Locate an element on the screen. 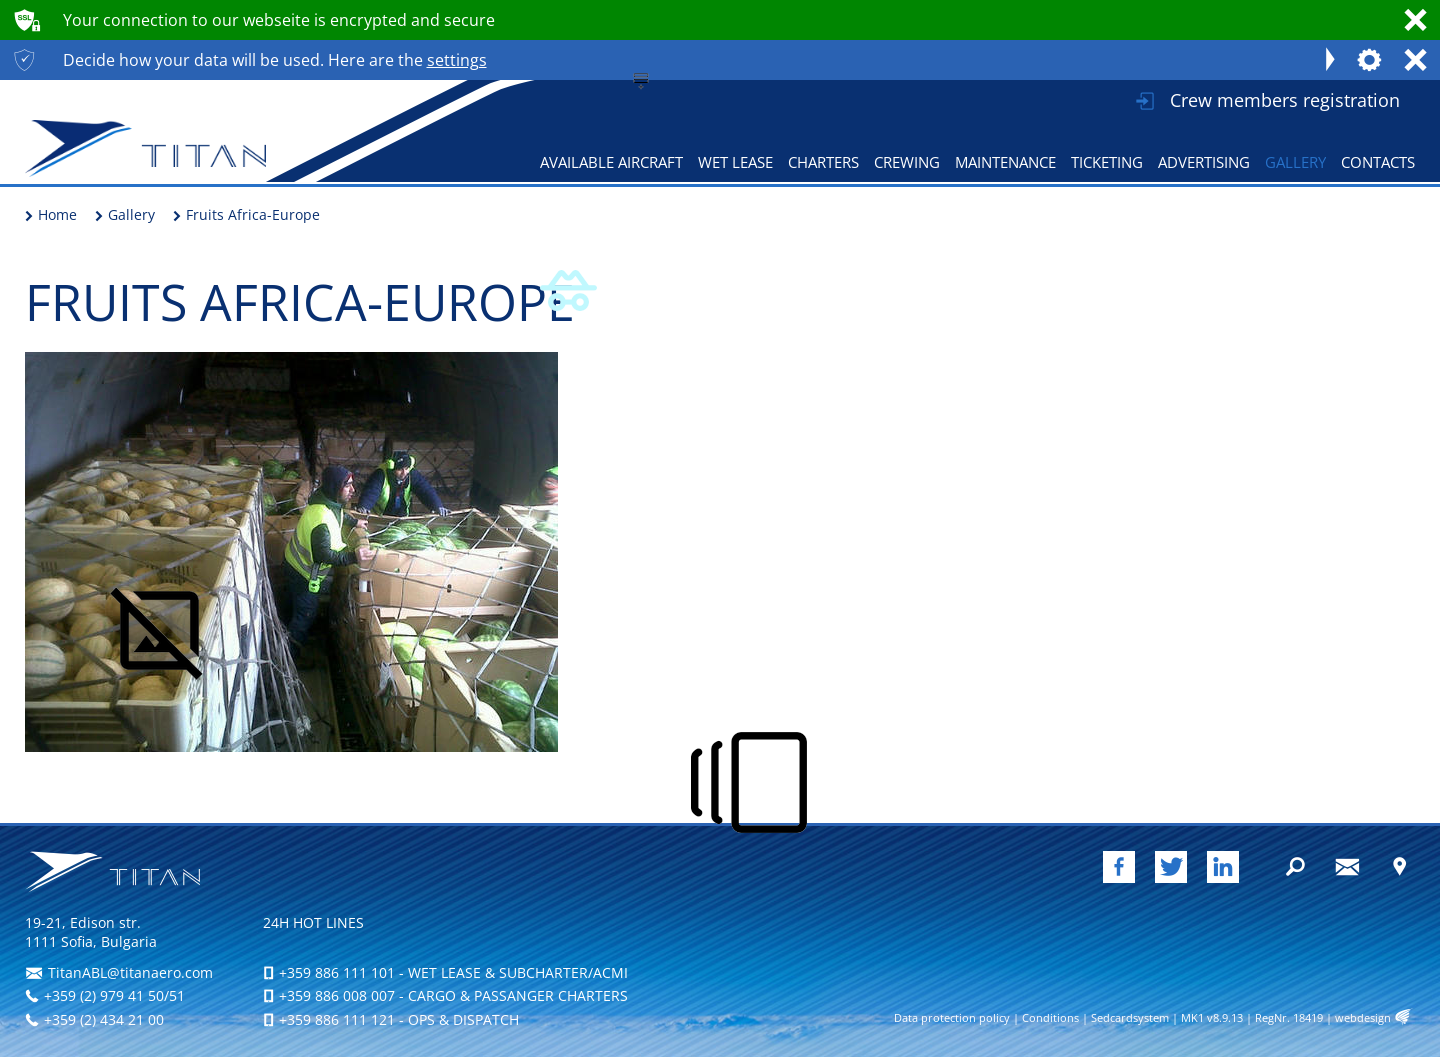 This screenshot has width=1440, height=1057. access incognito or private browsing mode is located at coordinates (568, 290).